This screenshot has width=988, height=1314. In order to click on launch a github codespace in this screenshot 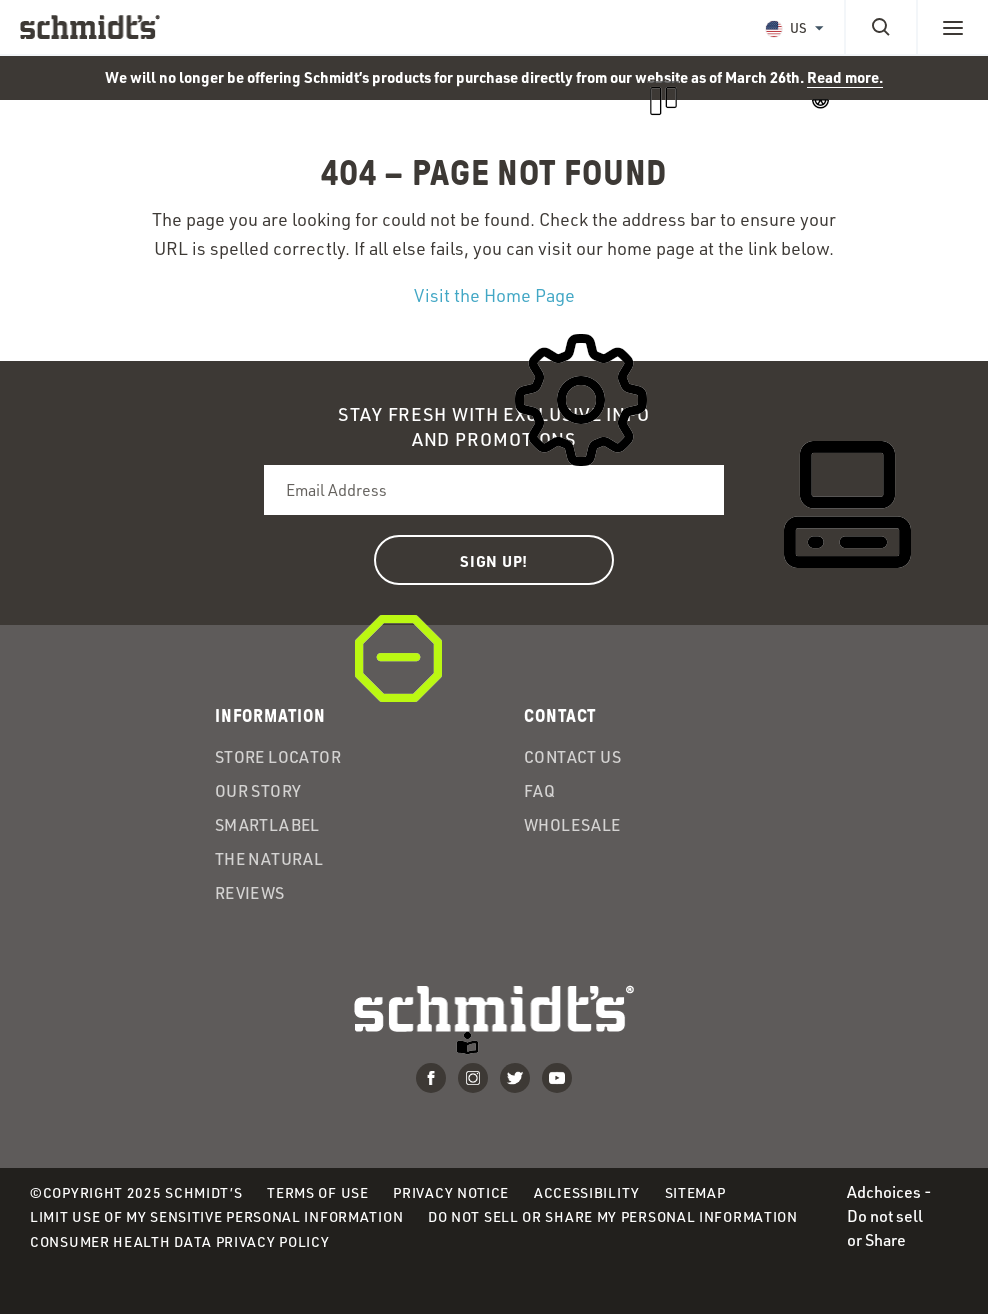, I will do `click(847, 504)`.